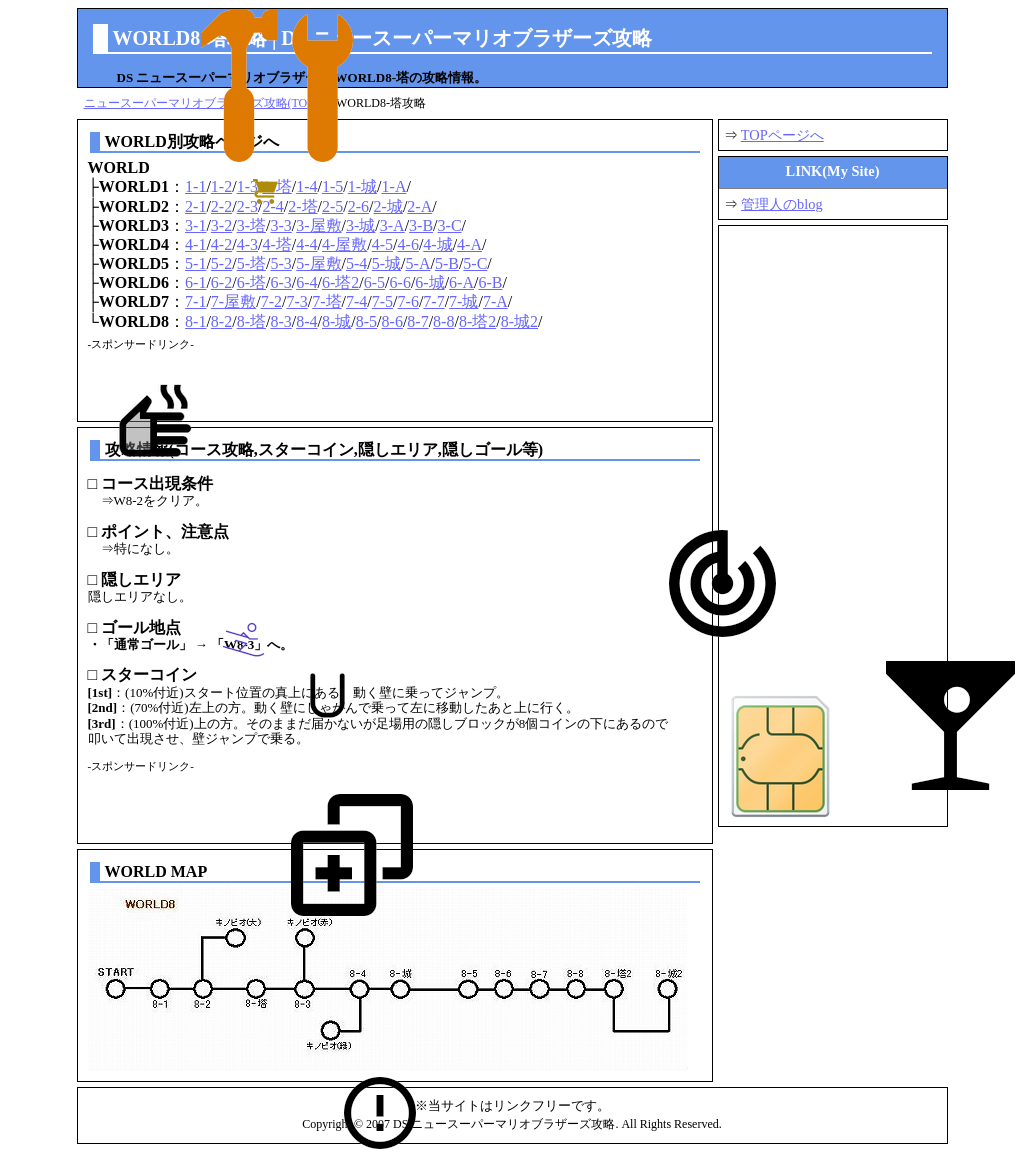 This screenshot has width=1024, height=1152. I want to click on access settings or configuration options, so click(277, 86).